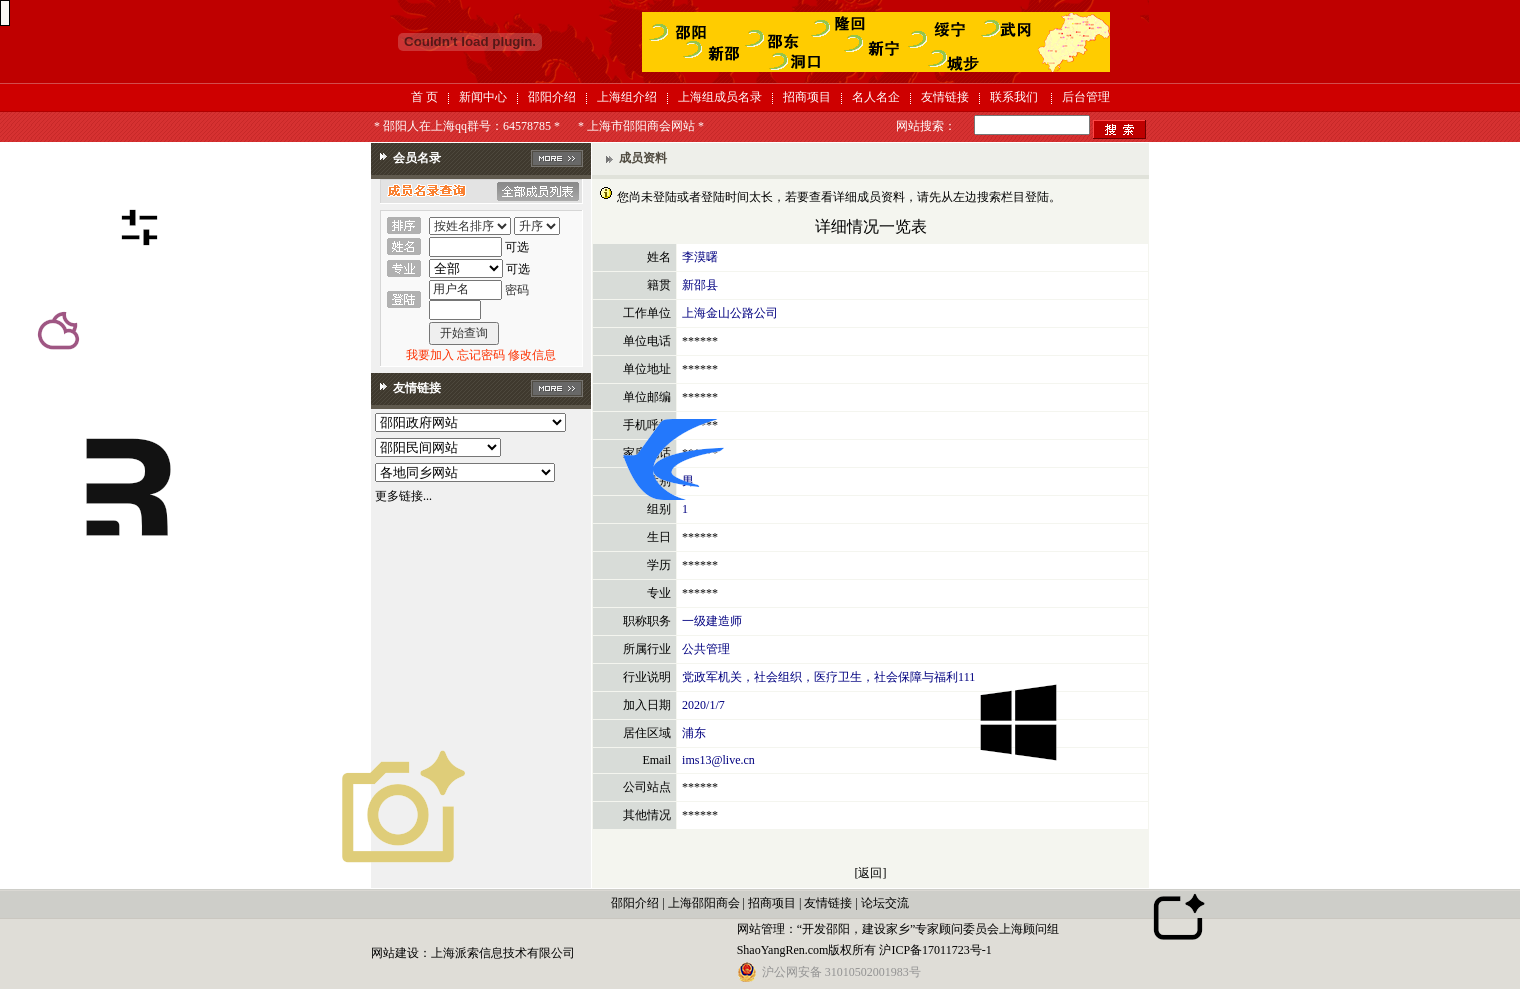  Describe the element at coordinates (139, 227) in the screenshot. I see `adjust audio equalizer settings` at that location.